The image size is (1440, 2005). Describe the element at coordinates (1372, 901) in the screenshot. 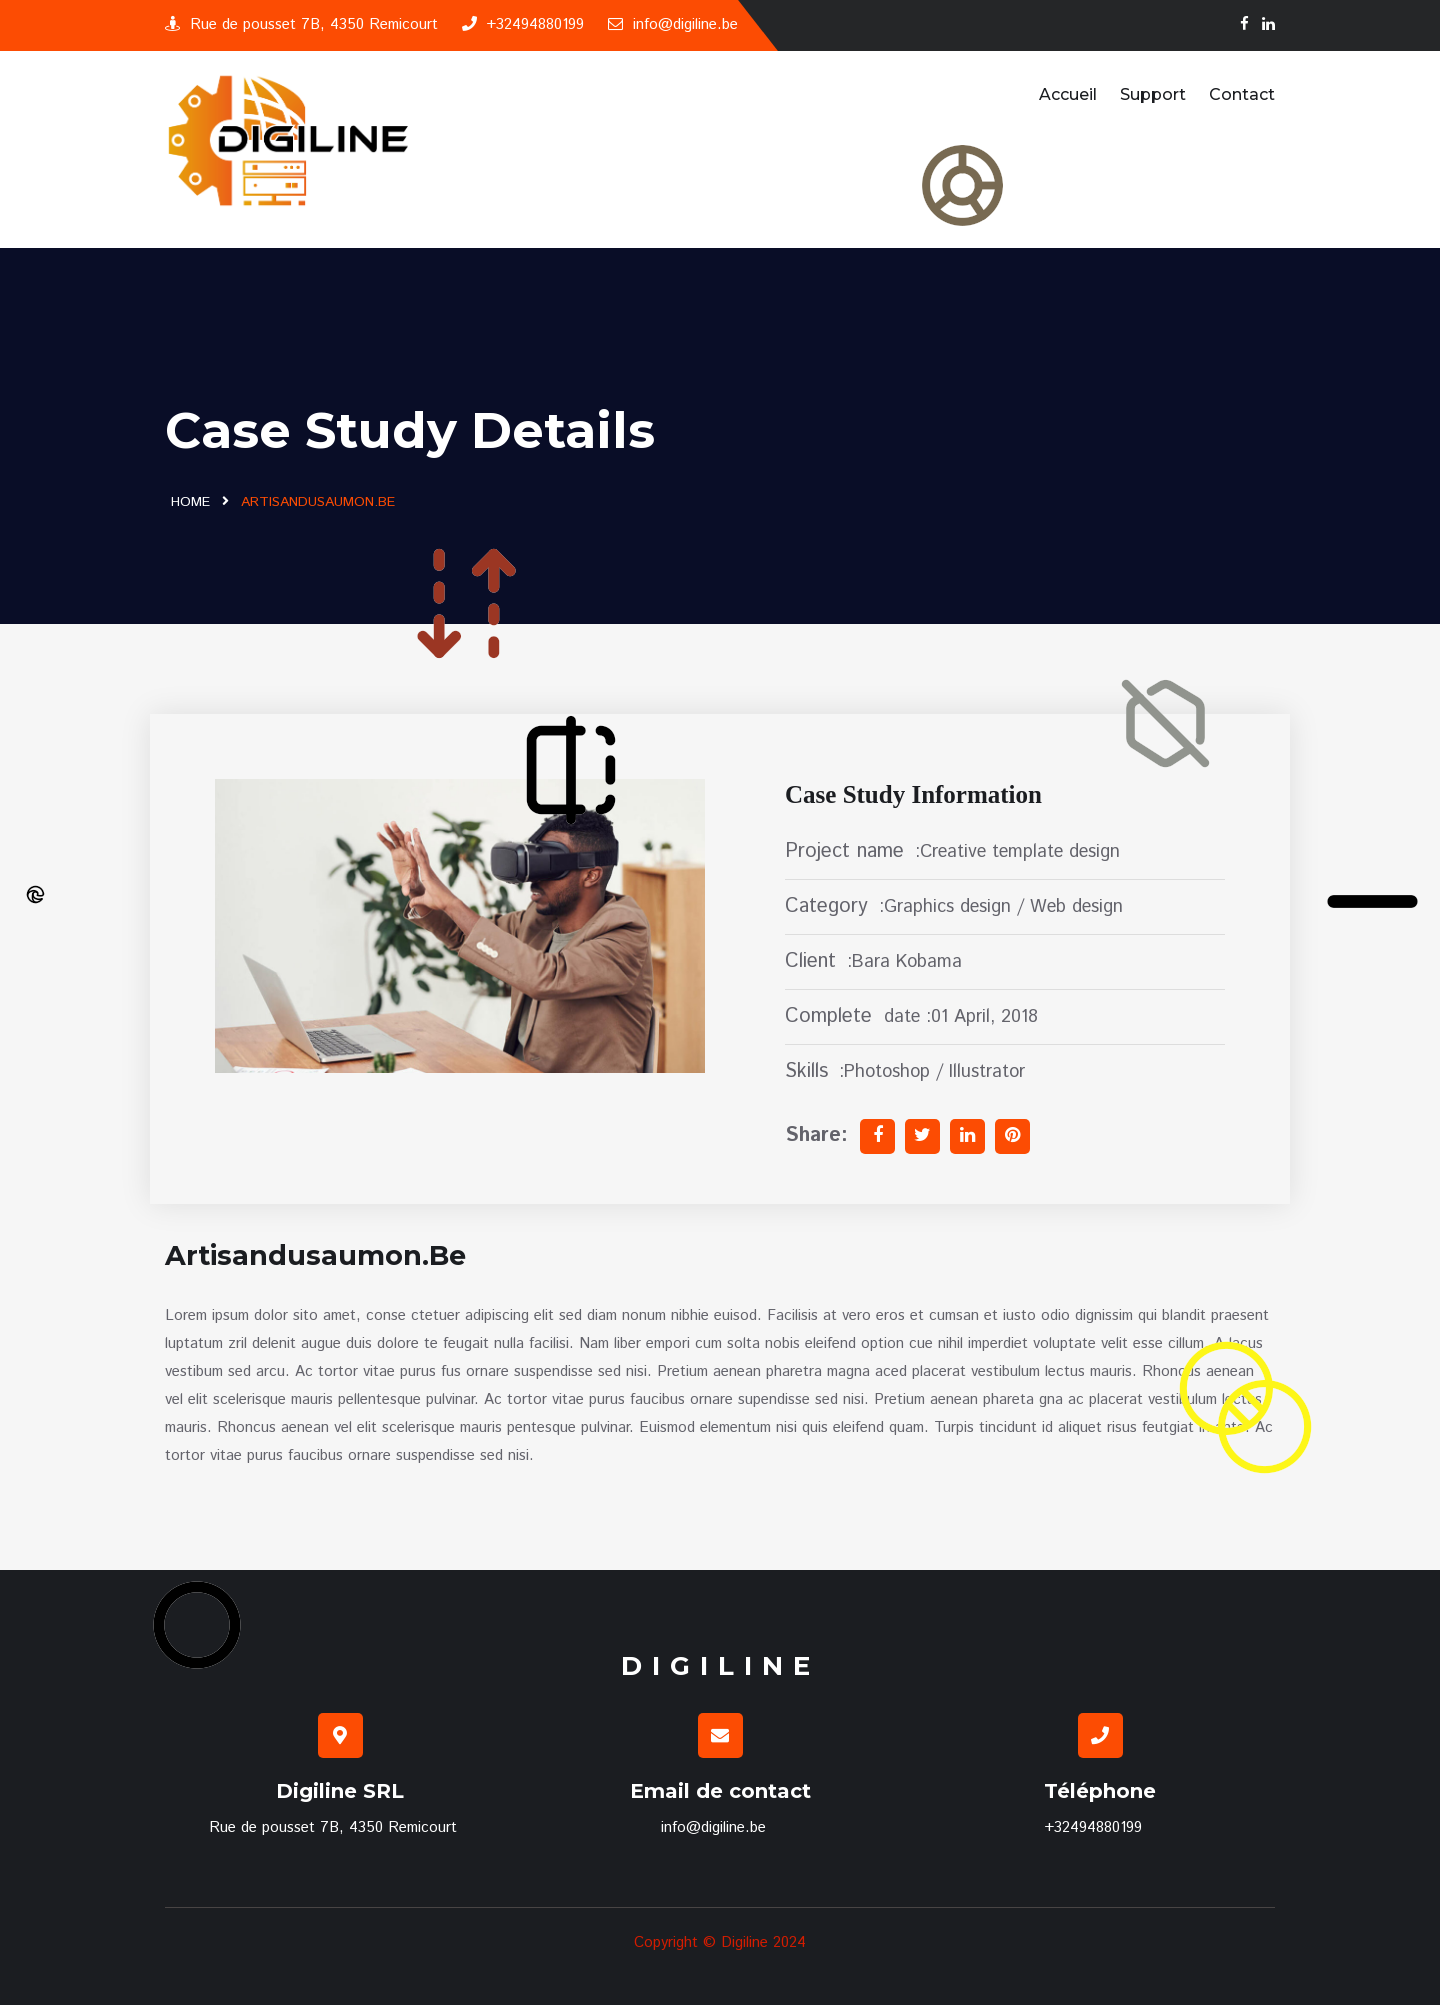

I see `remove an item from a list or cart` at that location.